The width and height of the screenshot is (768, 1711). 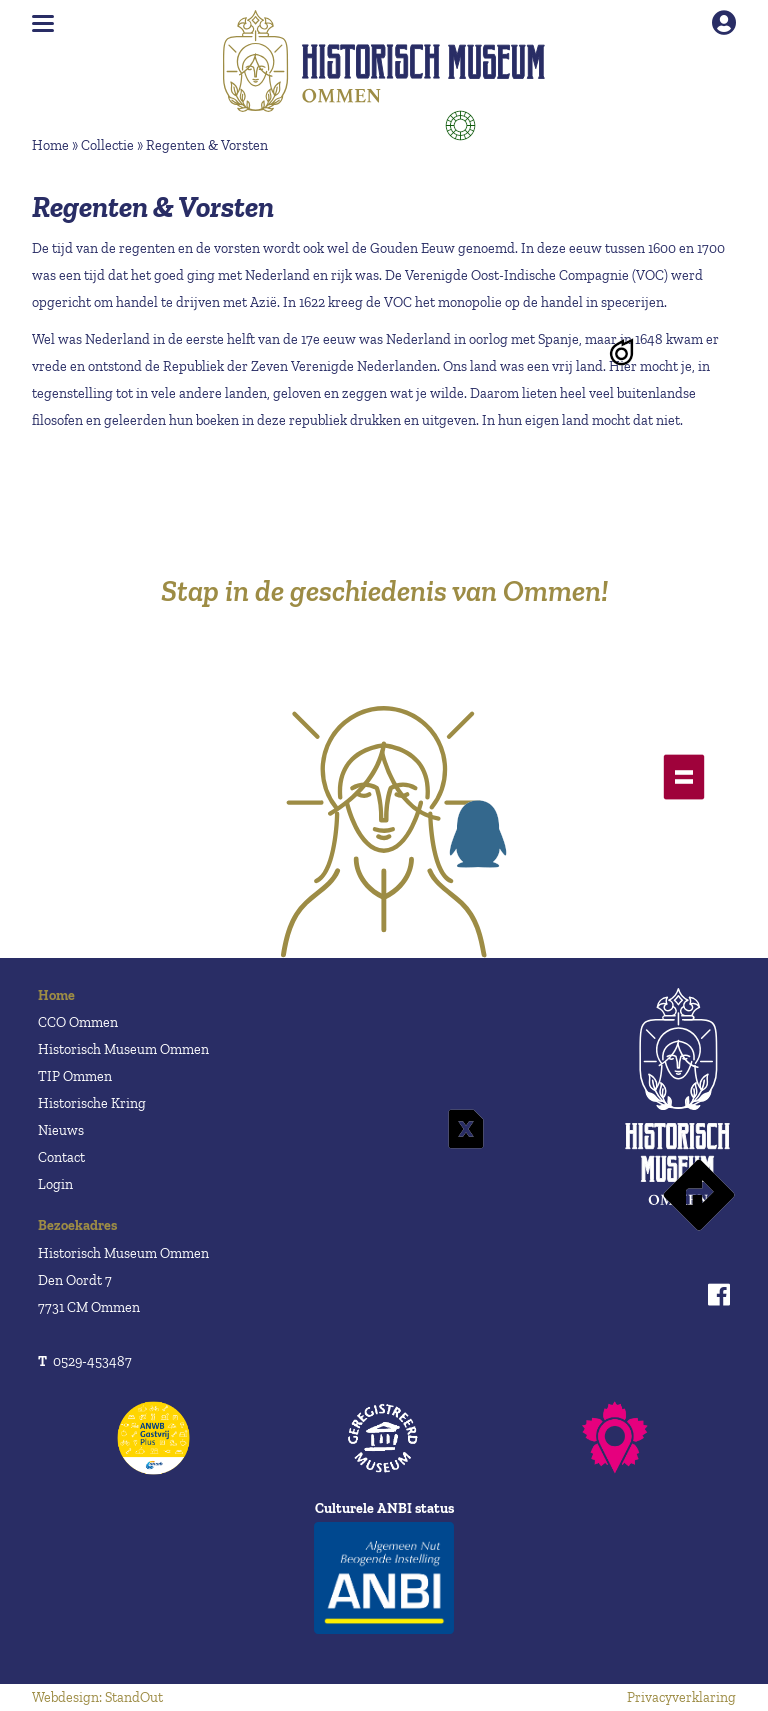 What do you see at coordinates (699, 1195) in the screenshot?
I see `get directions to this location` at bounding box center [699, 1195].